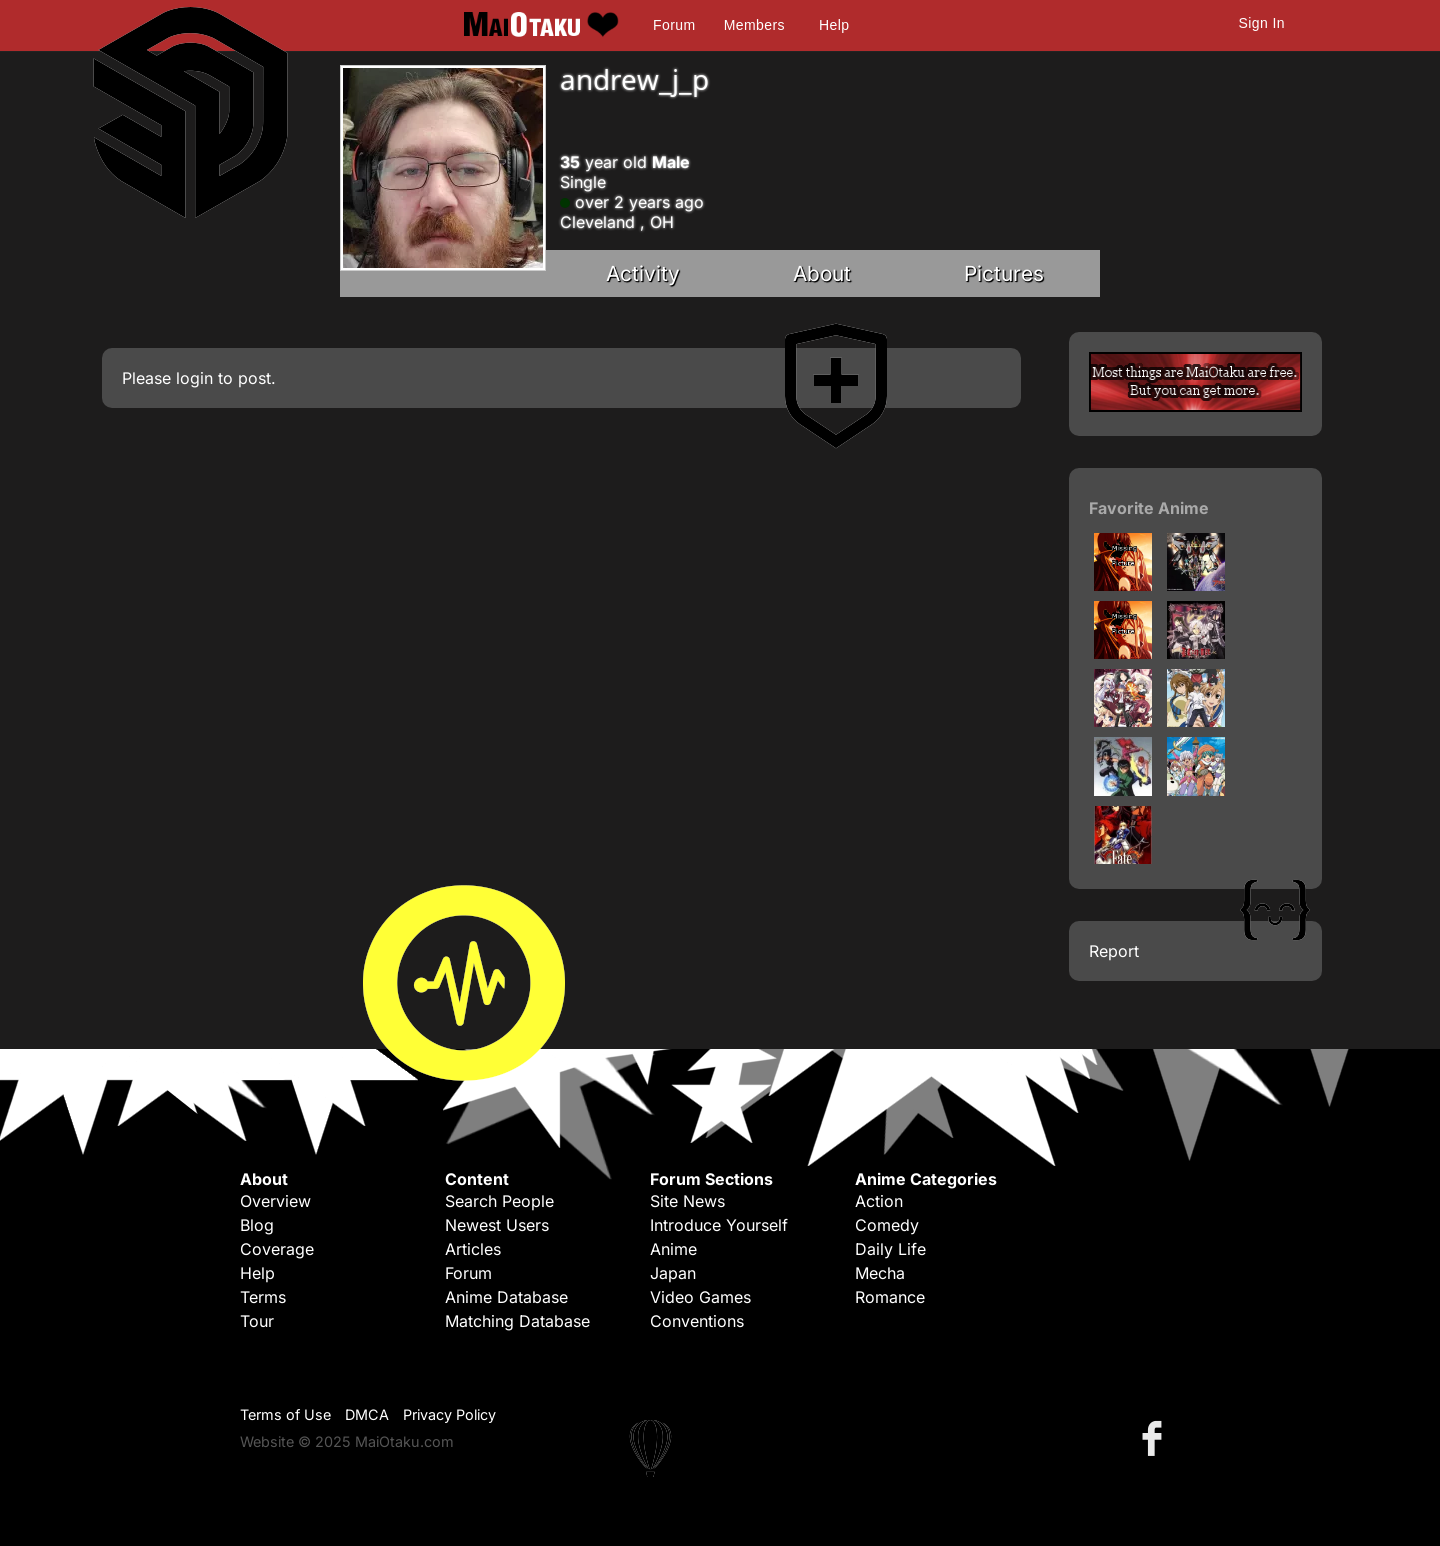 This screenshot has height=1546, width=1440. I want to click on visit exercism coding practice platform, so click(1275, 910).